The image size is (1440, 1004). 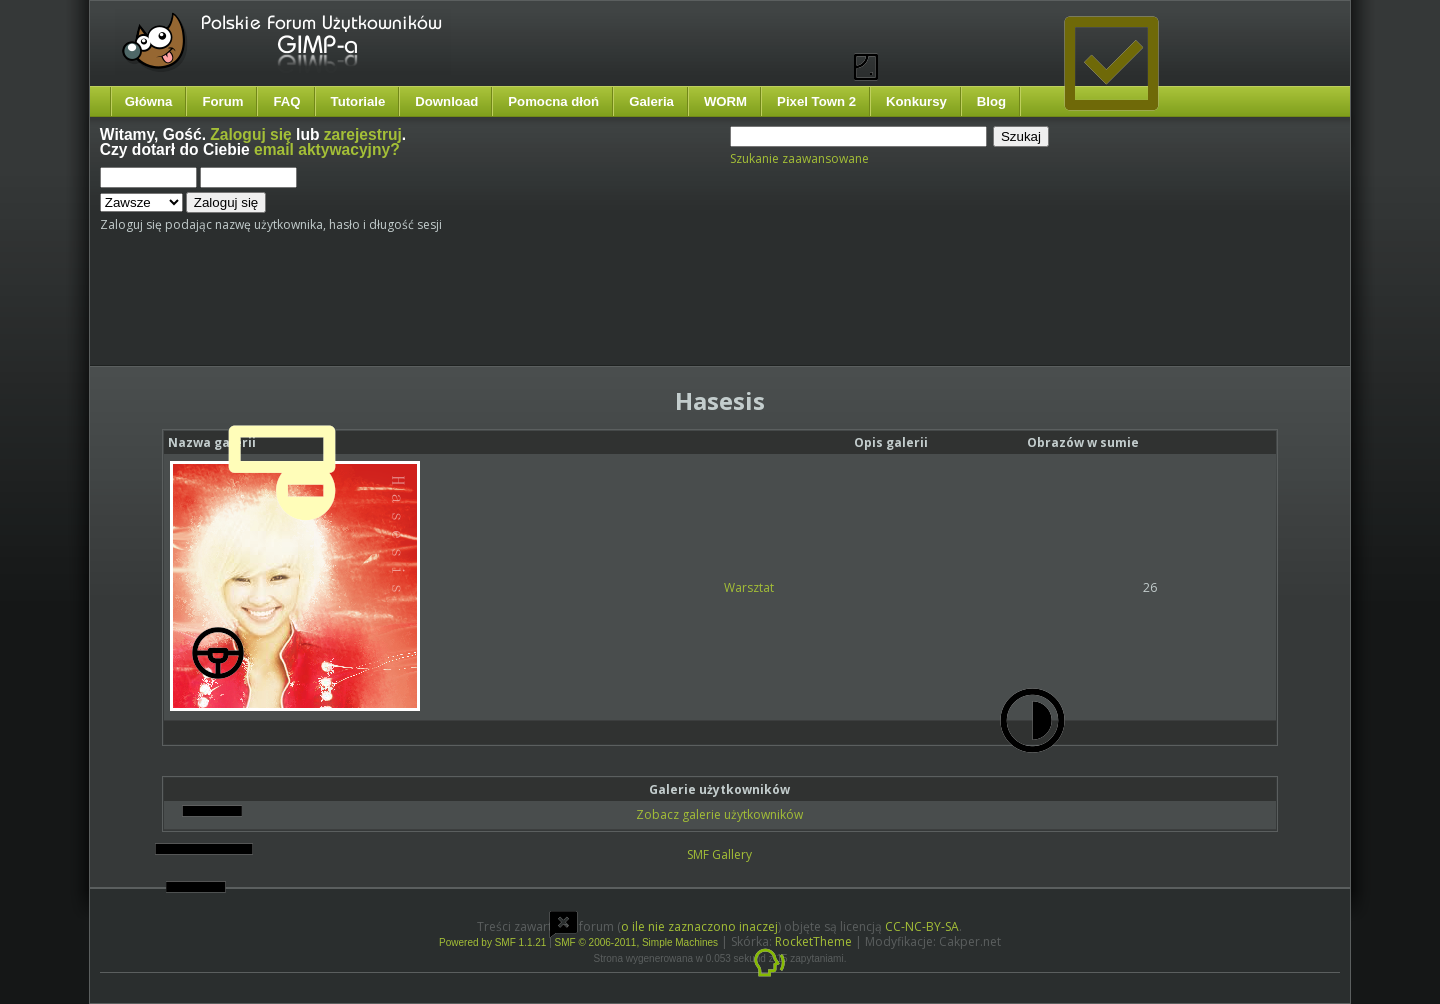 What do you see at coordinates (282, 467) in the screenshot?
I see `delete a row from a table or spreadsheet` at bounding box center [282, 467].